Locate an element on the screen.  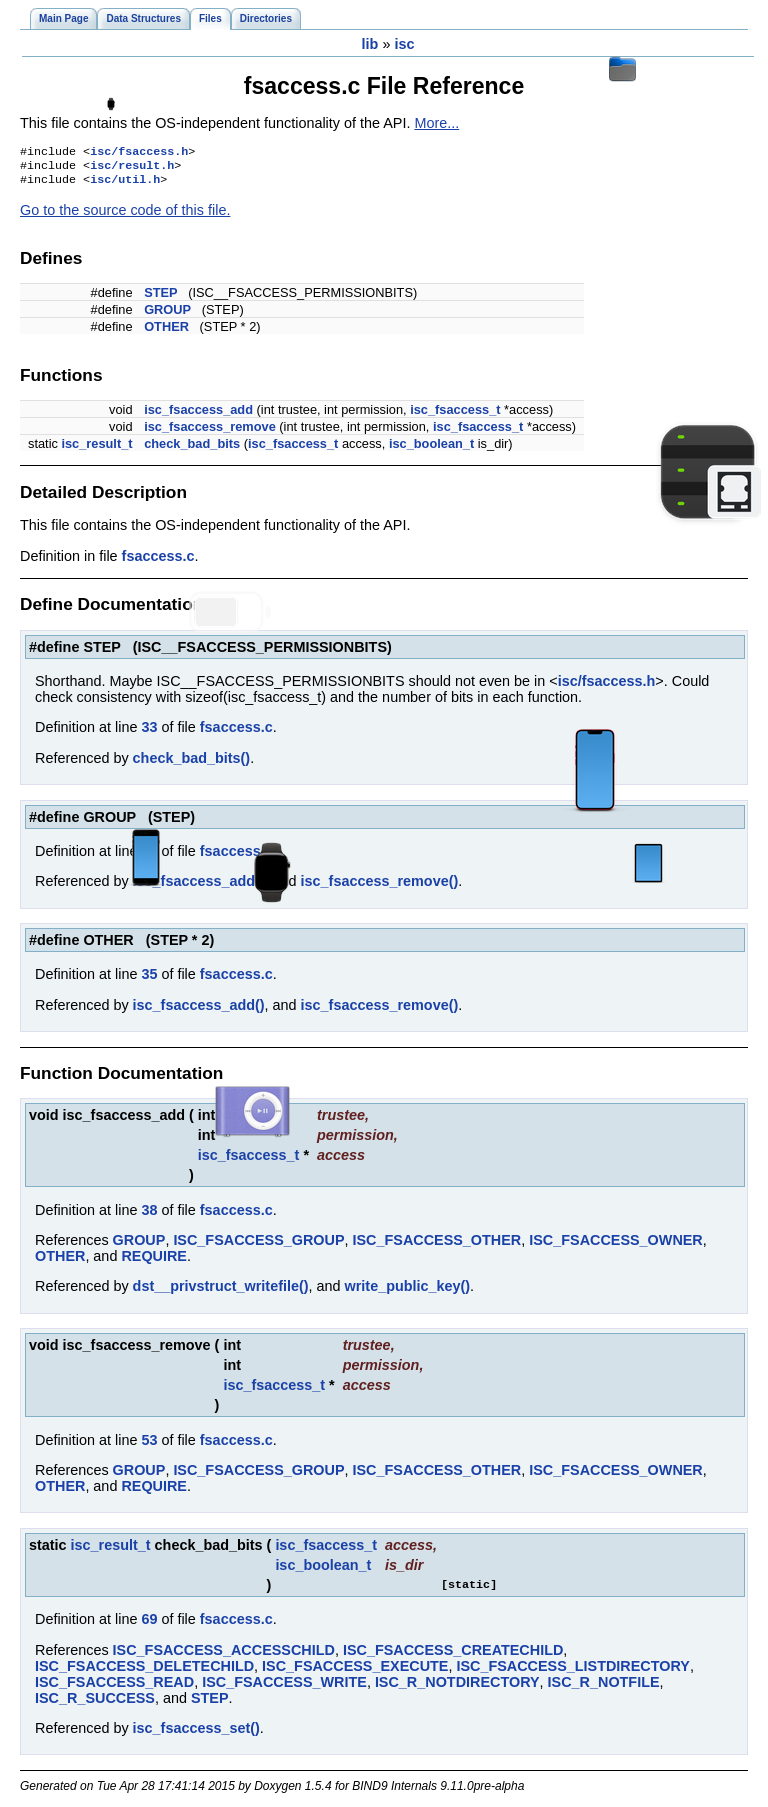
indicates a connected iPhone device is located at coordinates (146, 858).